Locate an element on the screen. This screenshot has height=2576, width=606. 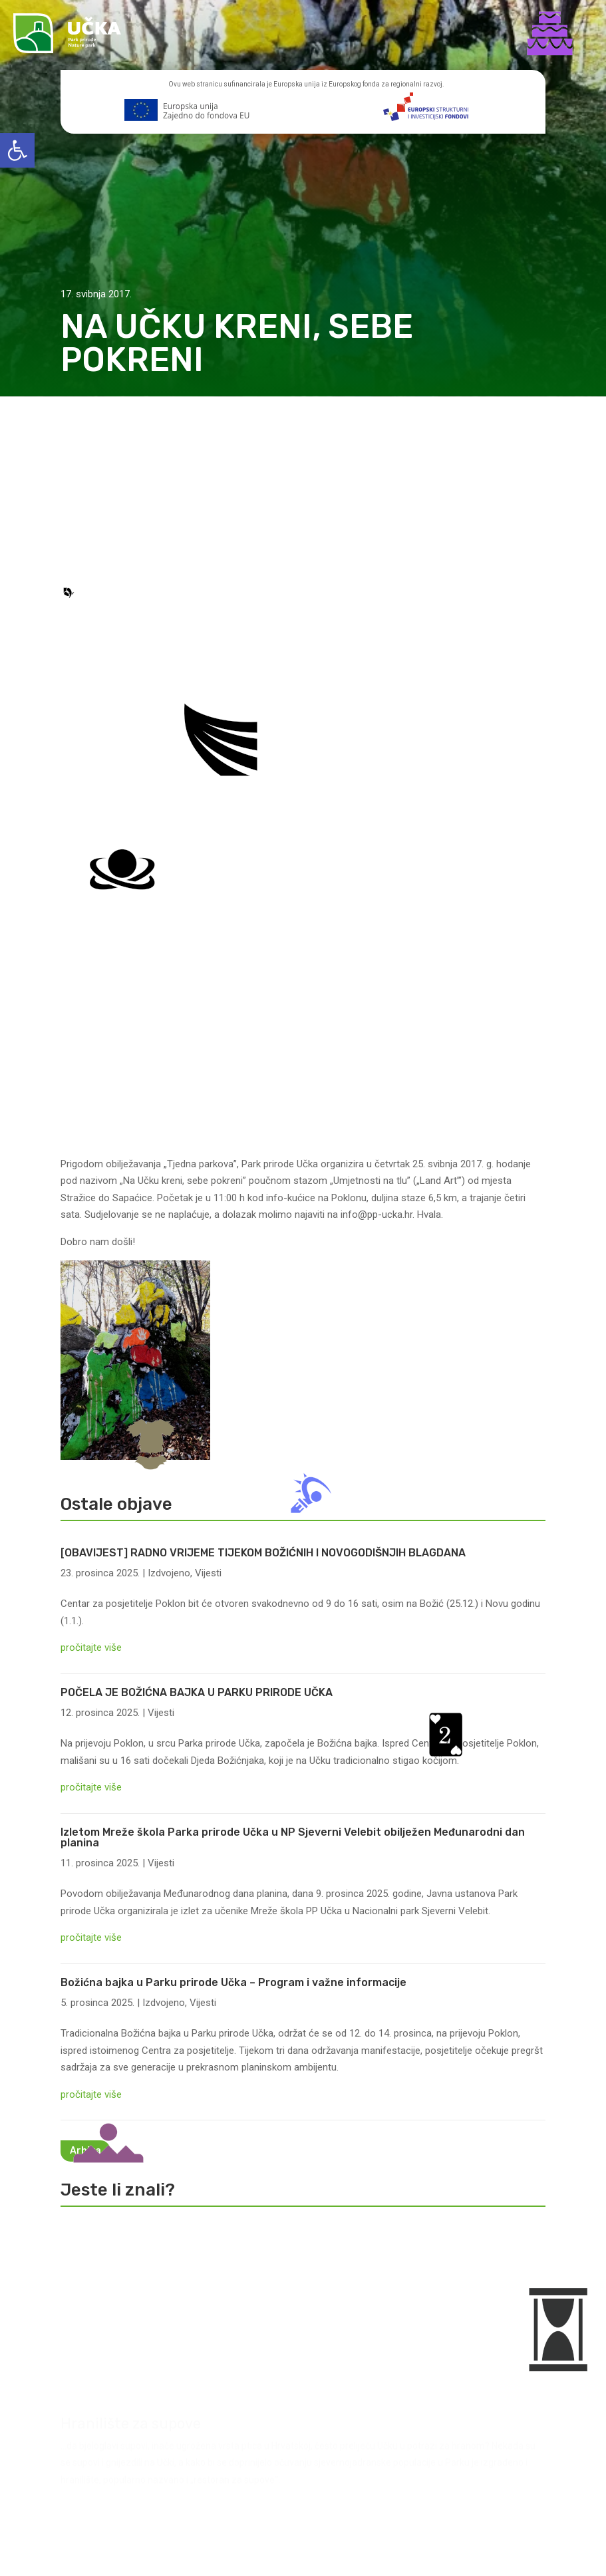
indicates a loading or processing state is located at coordinates (557, 2329).